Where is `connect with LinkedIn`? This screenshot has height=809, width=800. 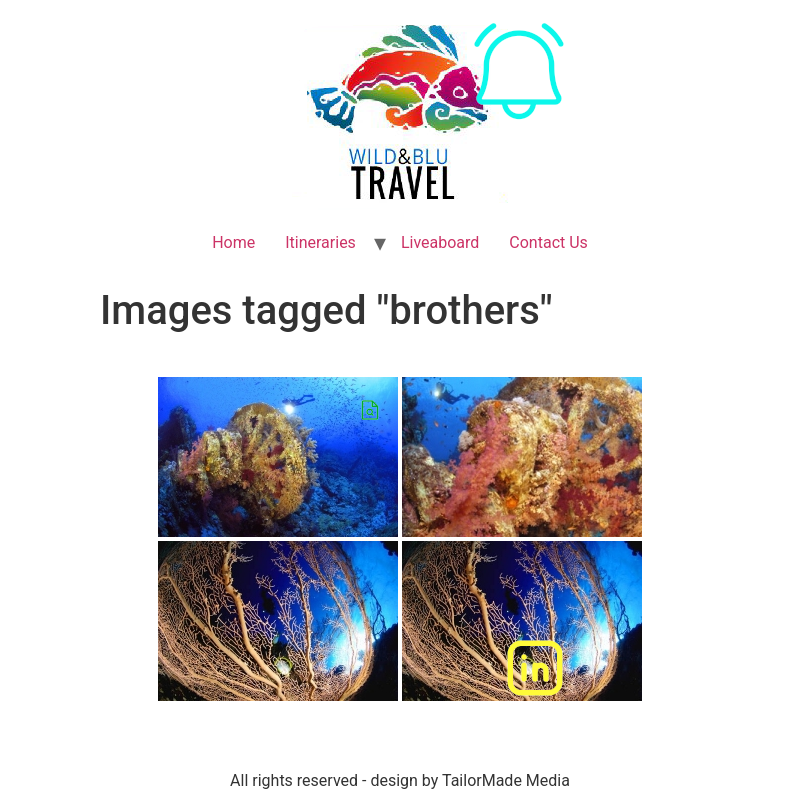 connect with LinkedIn is located at coordinates (535, 668).